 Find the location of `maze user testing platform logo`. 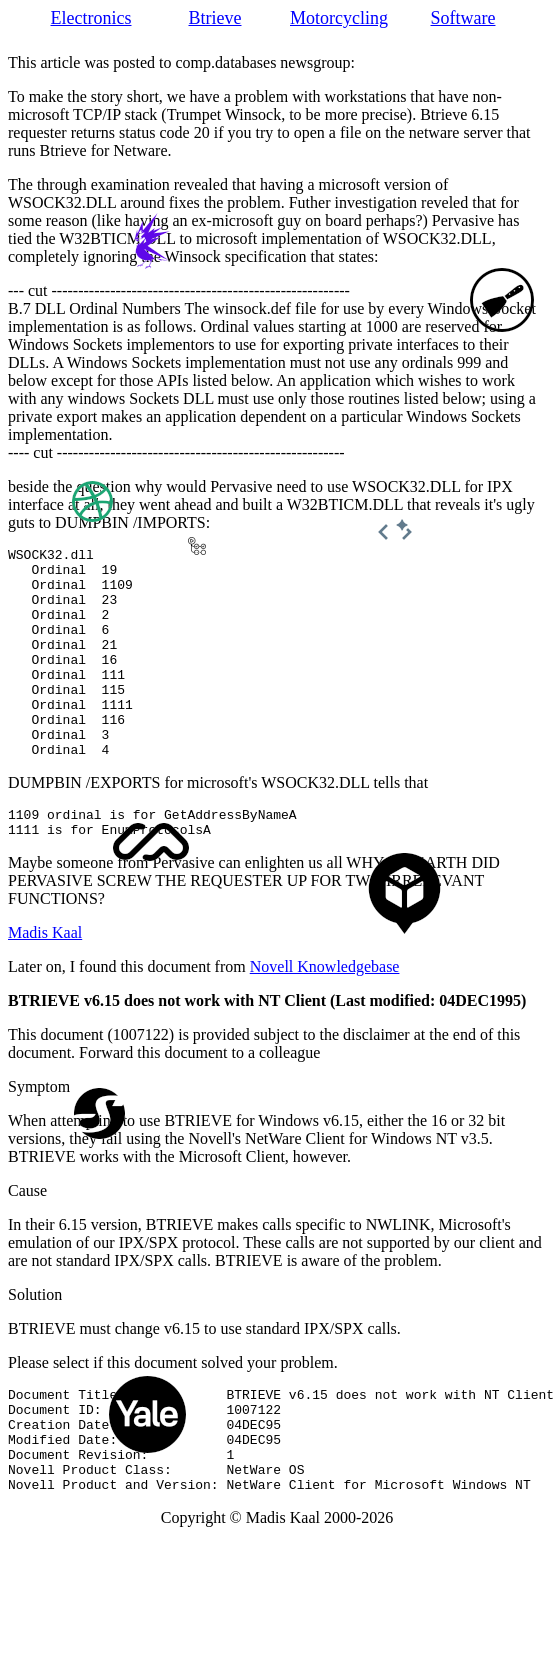

maze user testing platform logo is located at coordinates (151, 842).